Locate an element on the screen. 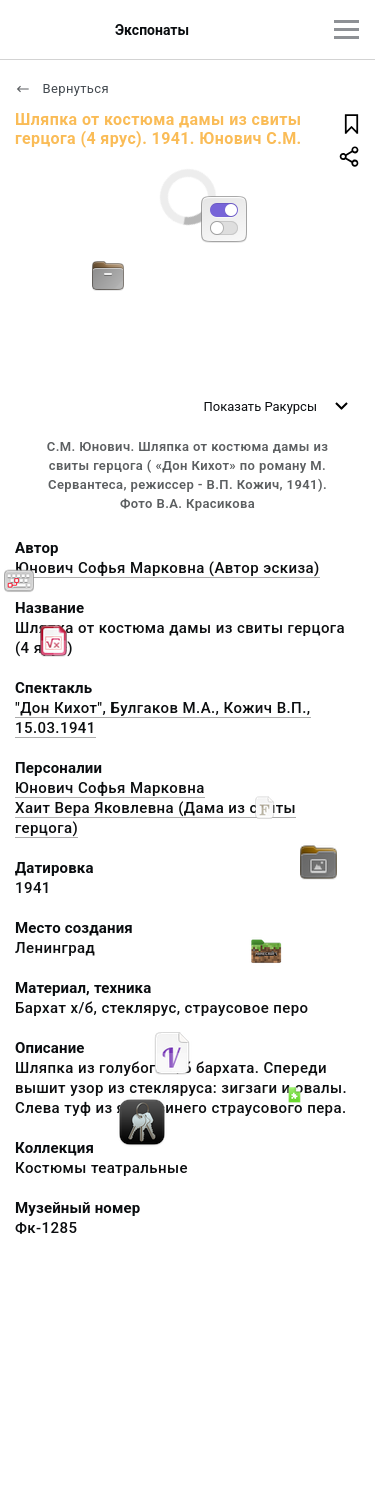 The image size is (375, 1504). open keychain access to manage saved passwords is located at coordinates (142, 1122).